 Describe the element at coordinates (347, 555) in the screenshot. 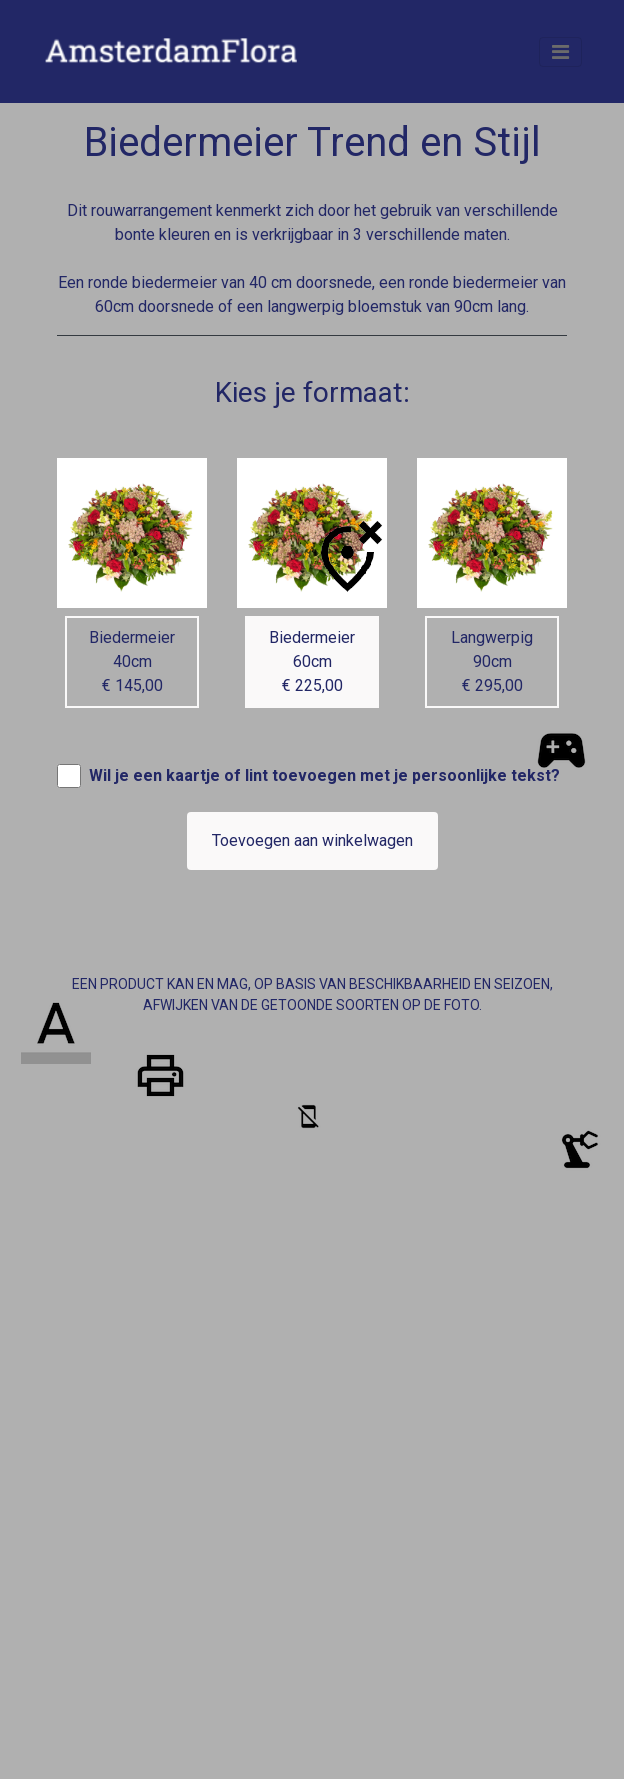

I see `remove a saved location` at that location.